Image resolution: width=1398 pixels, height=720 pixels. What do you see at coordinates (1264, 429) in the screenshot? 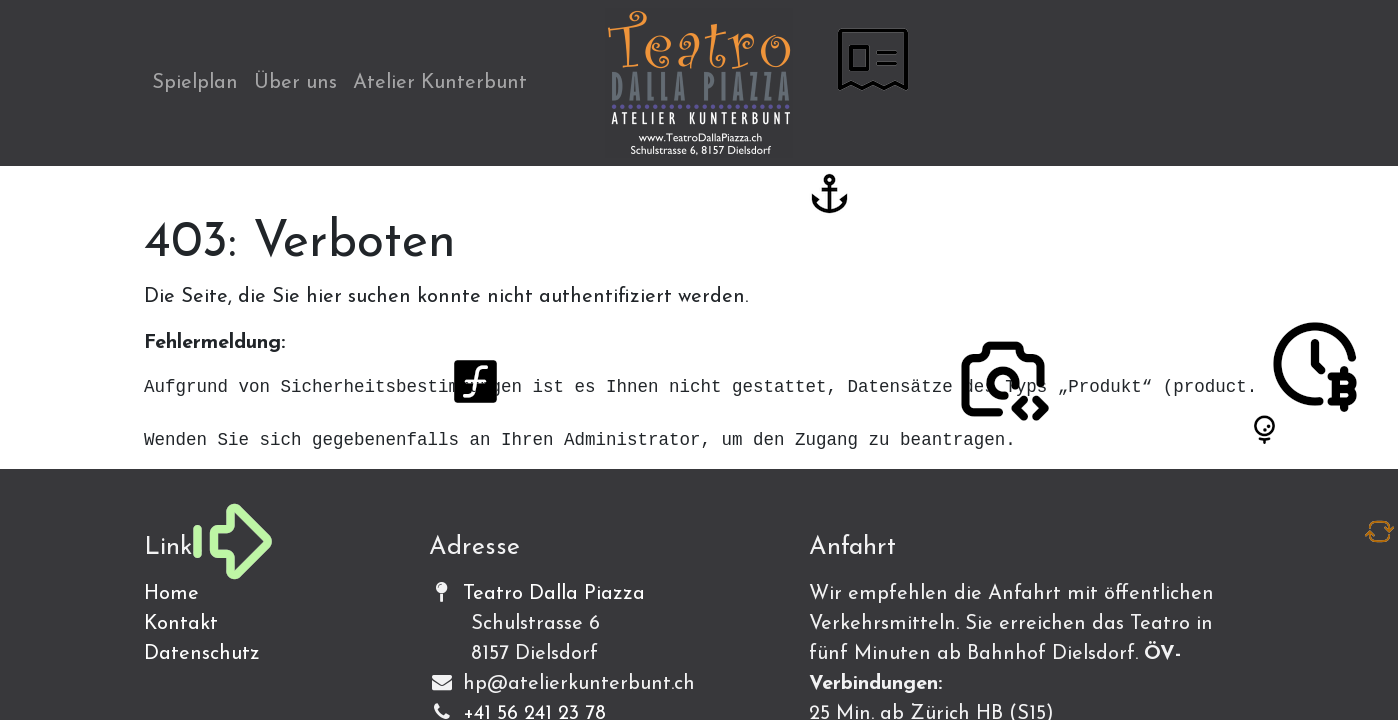
I see `access golf-related features or content` at bounding box center [1264, 429].